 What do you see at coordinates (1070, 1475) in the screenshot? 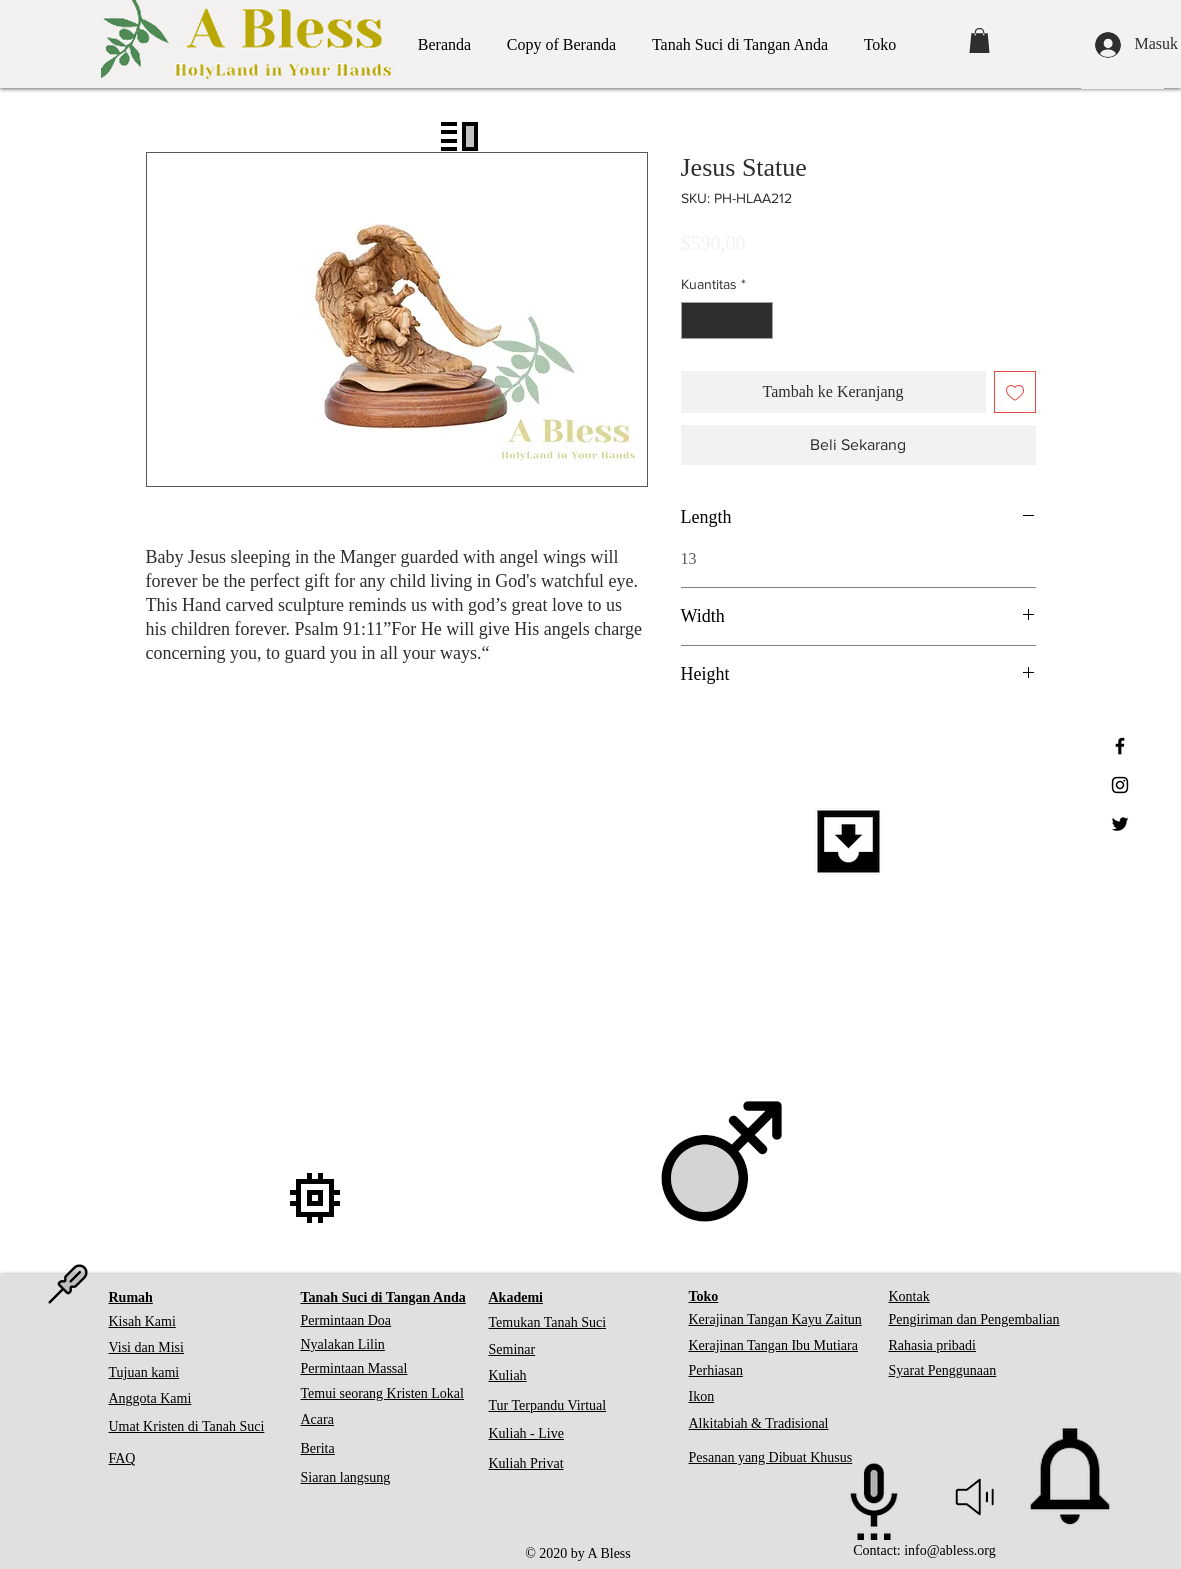
I see `view notifications` at bounding box center [1070, 1475].